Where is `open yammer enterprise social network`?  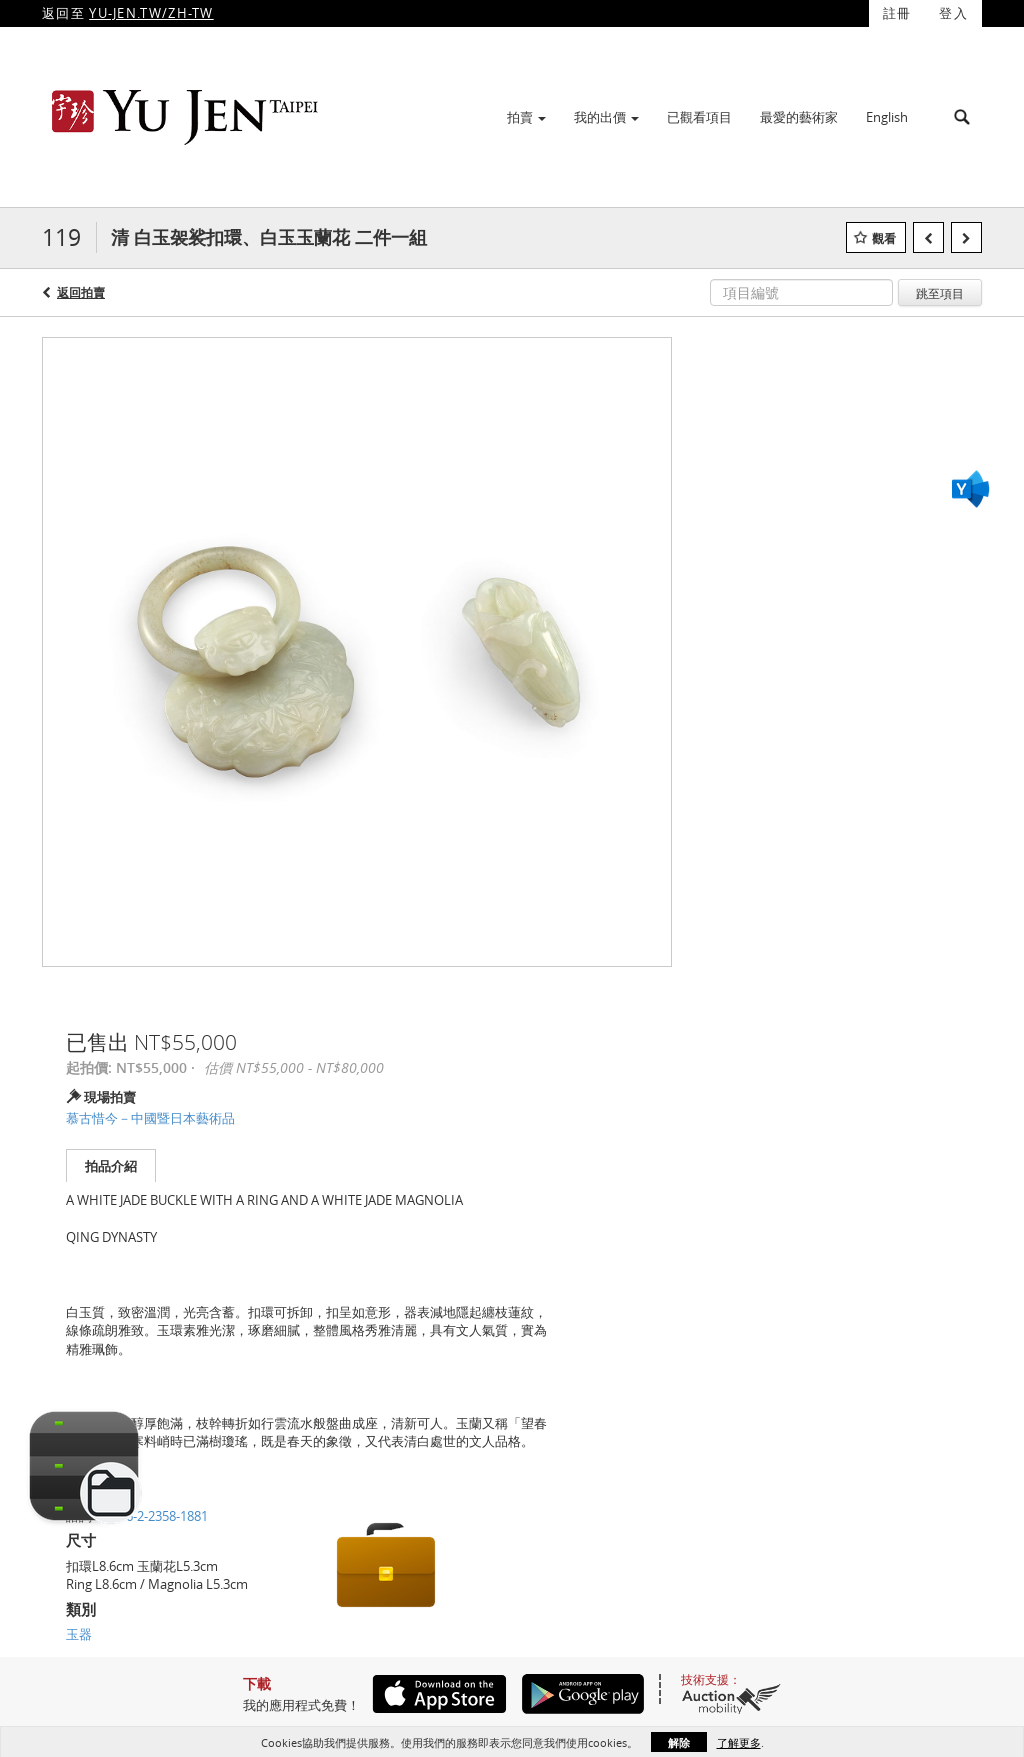
open yammer enterprise social network is located at coordinates (971, 489).